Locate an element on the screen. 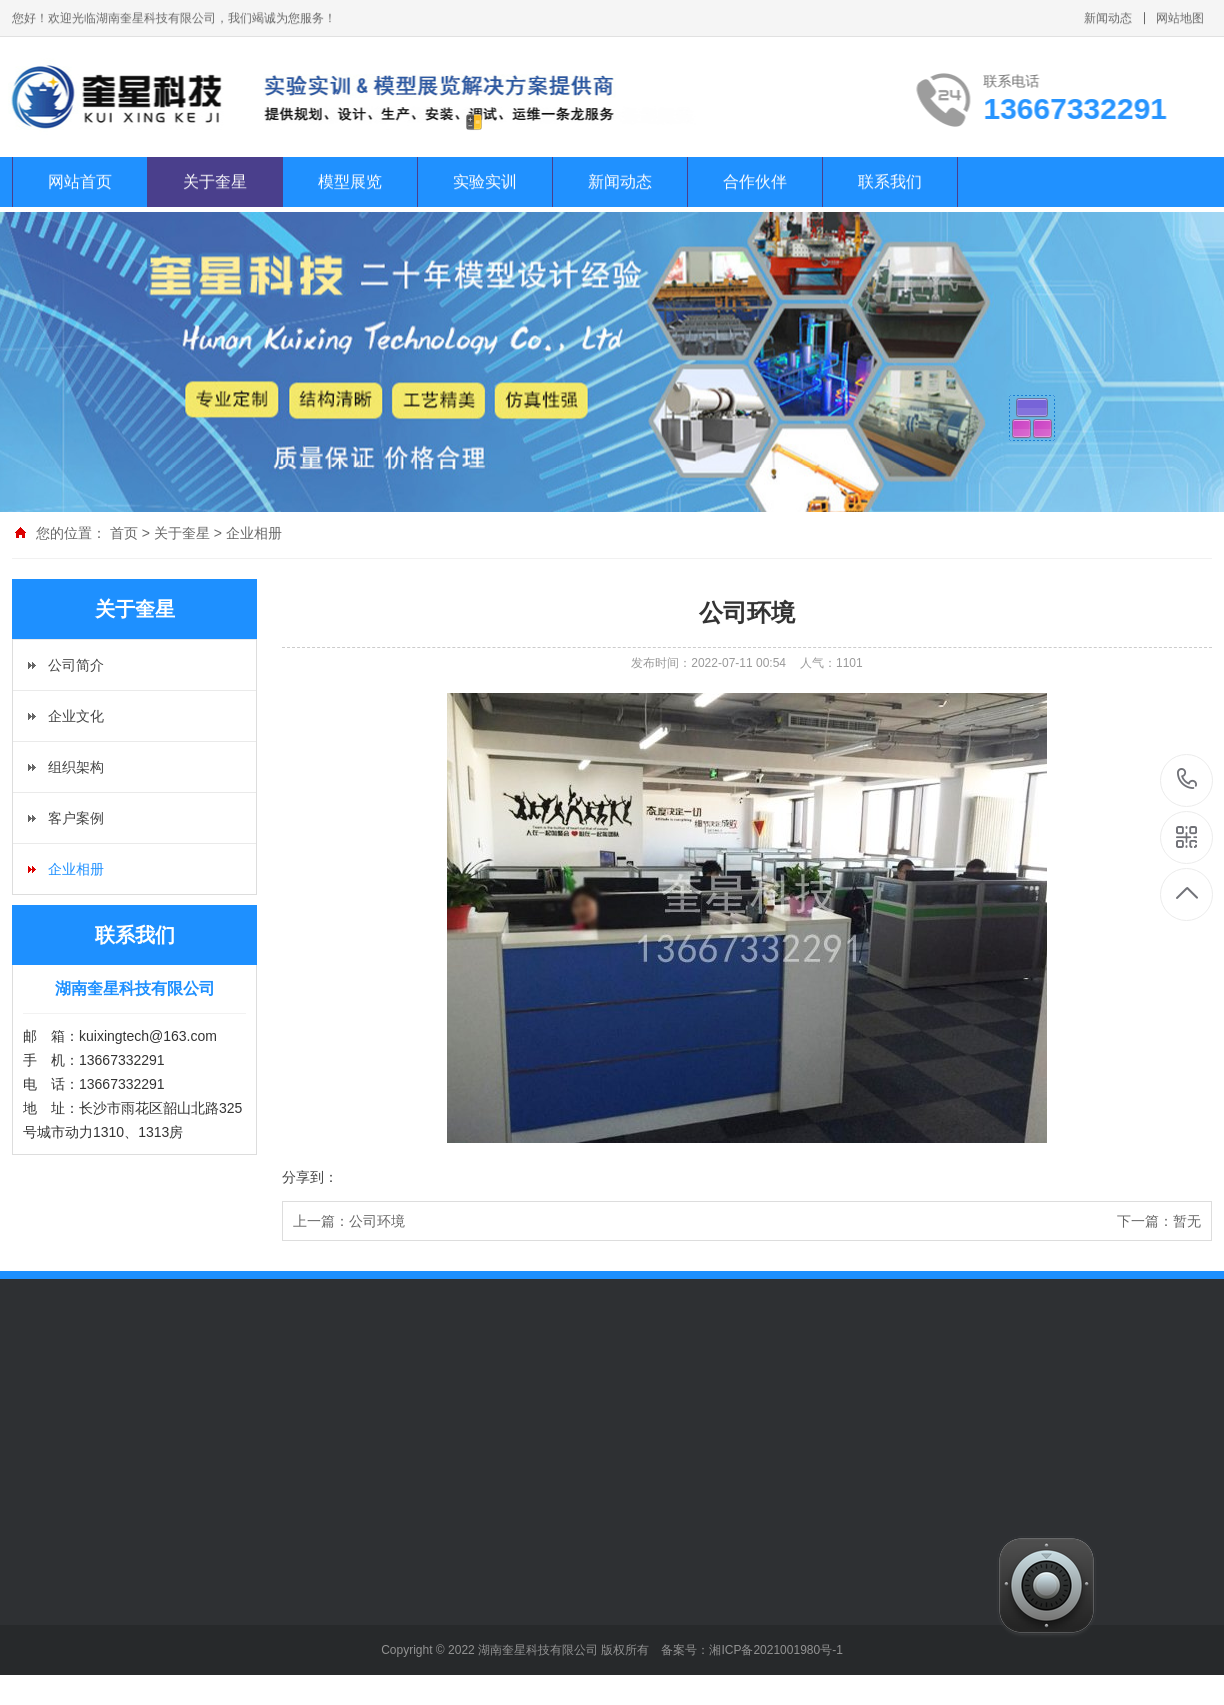 This screenshot has height=1705, width=1224. open the calculator app is located at coordinates (474, 122).